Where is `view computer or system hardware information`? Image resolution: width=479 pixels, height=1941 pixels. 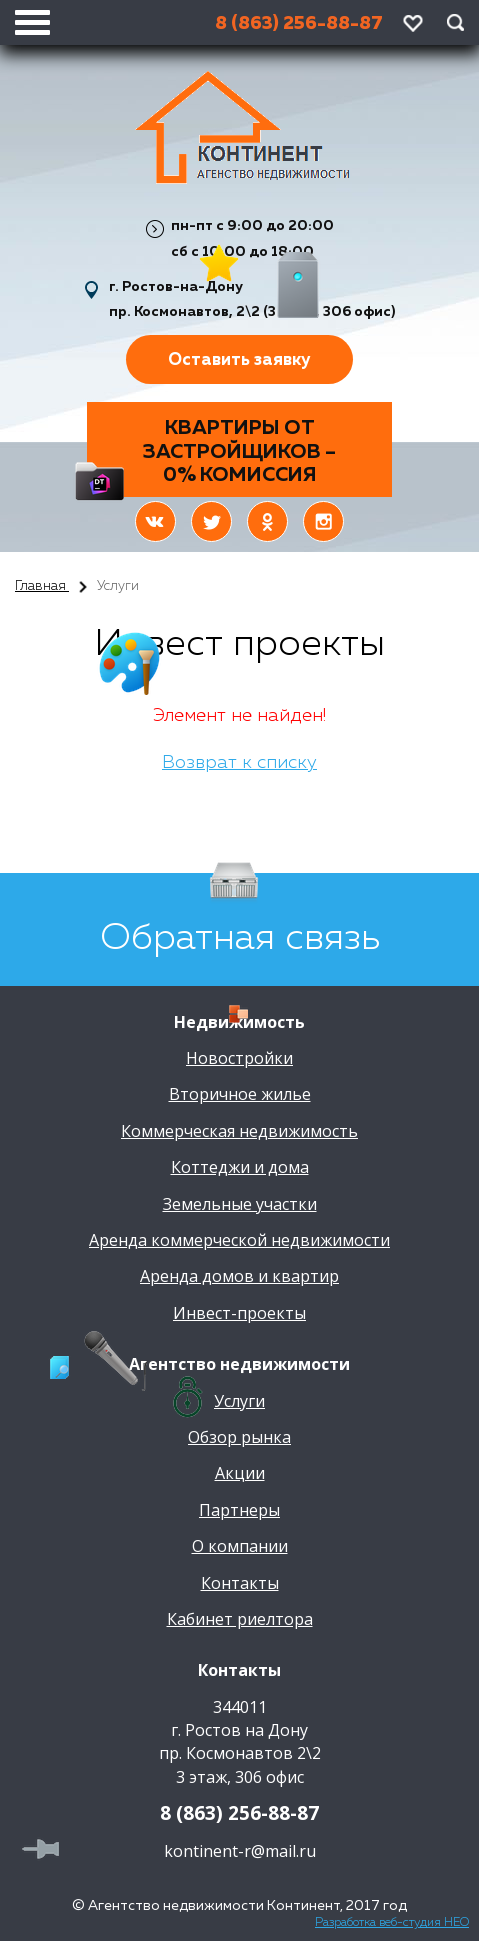
view computer or system hardware information is located at coordinates (298, 285).